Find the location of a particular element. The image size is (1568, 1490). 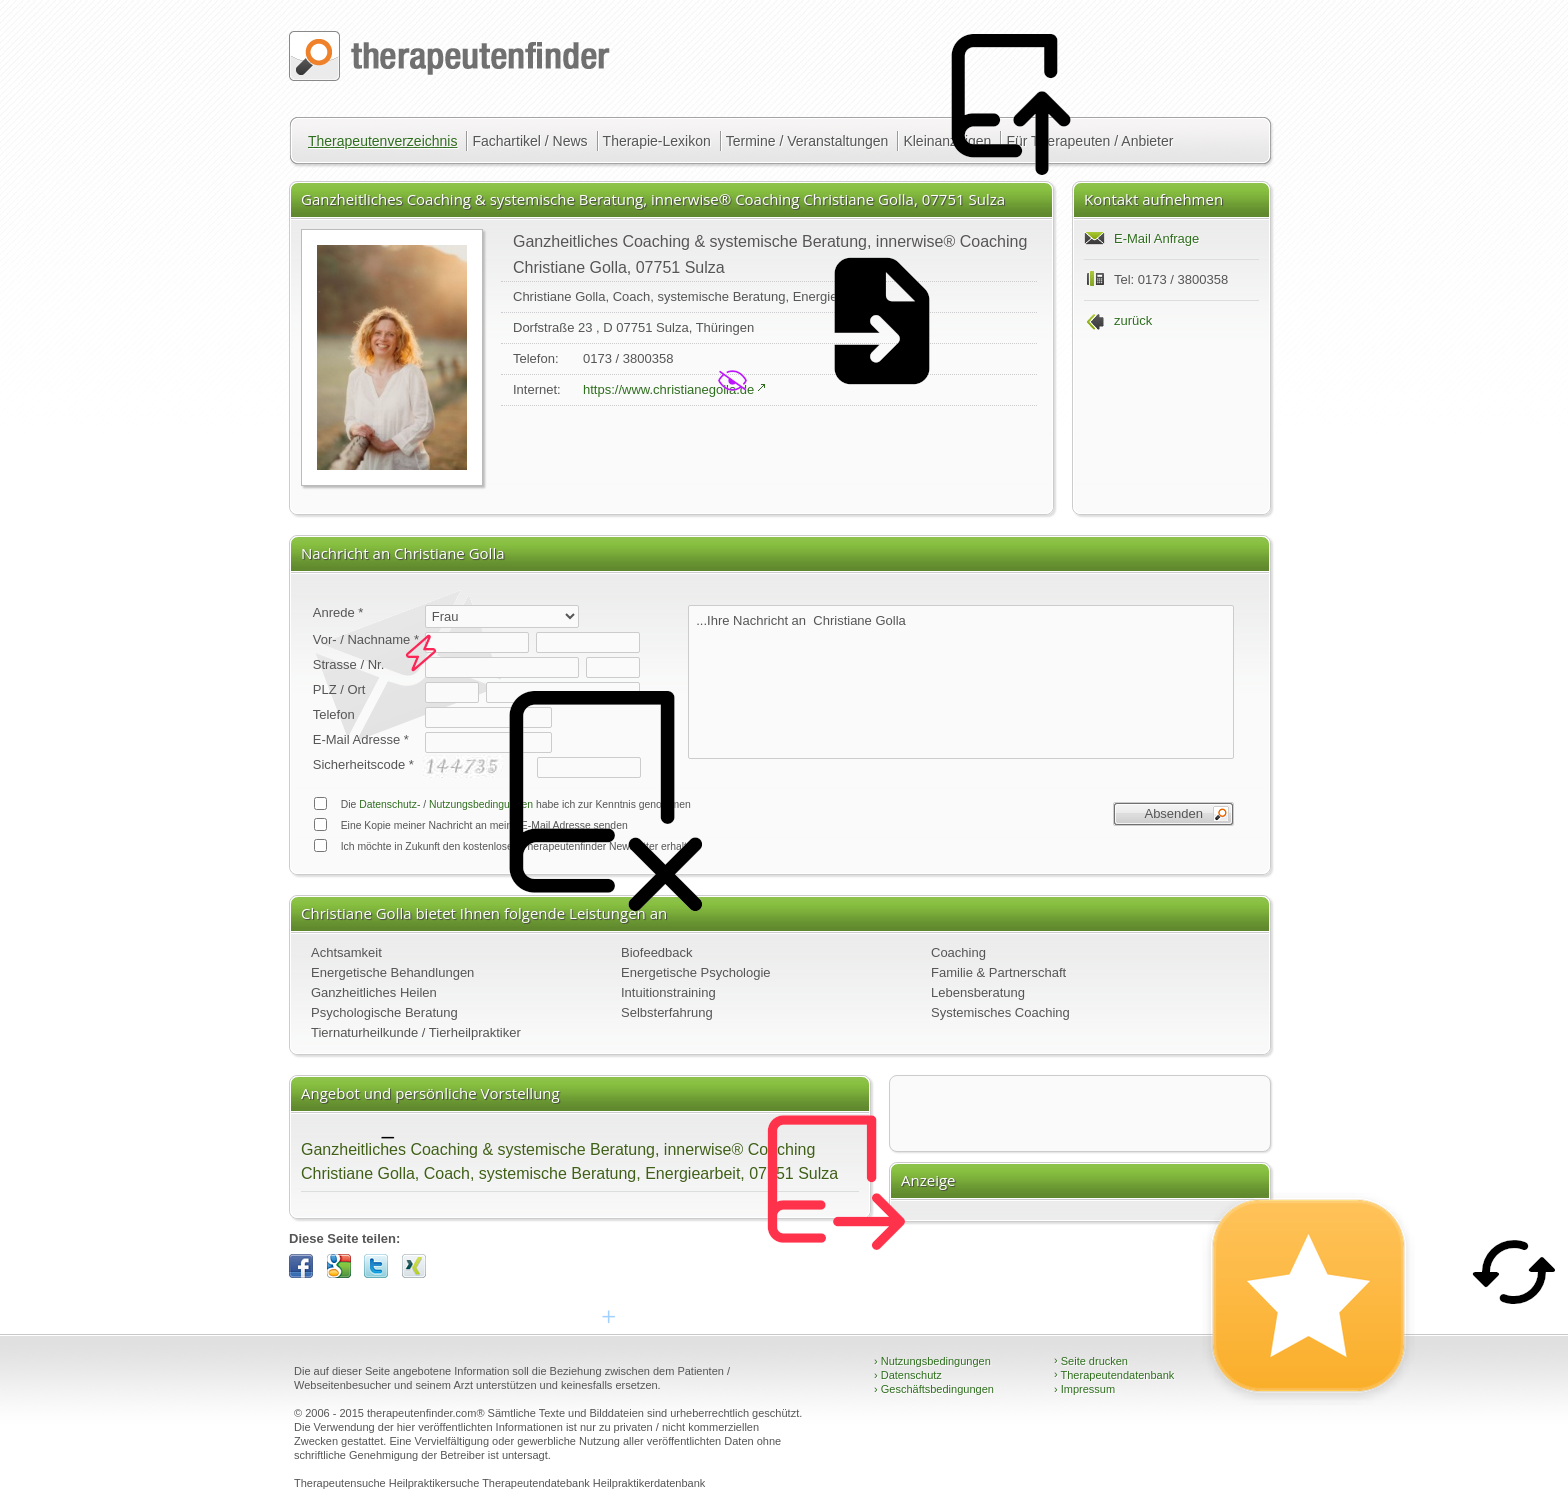

add a new item is located at coordinates (609, 1317).